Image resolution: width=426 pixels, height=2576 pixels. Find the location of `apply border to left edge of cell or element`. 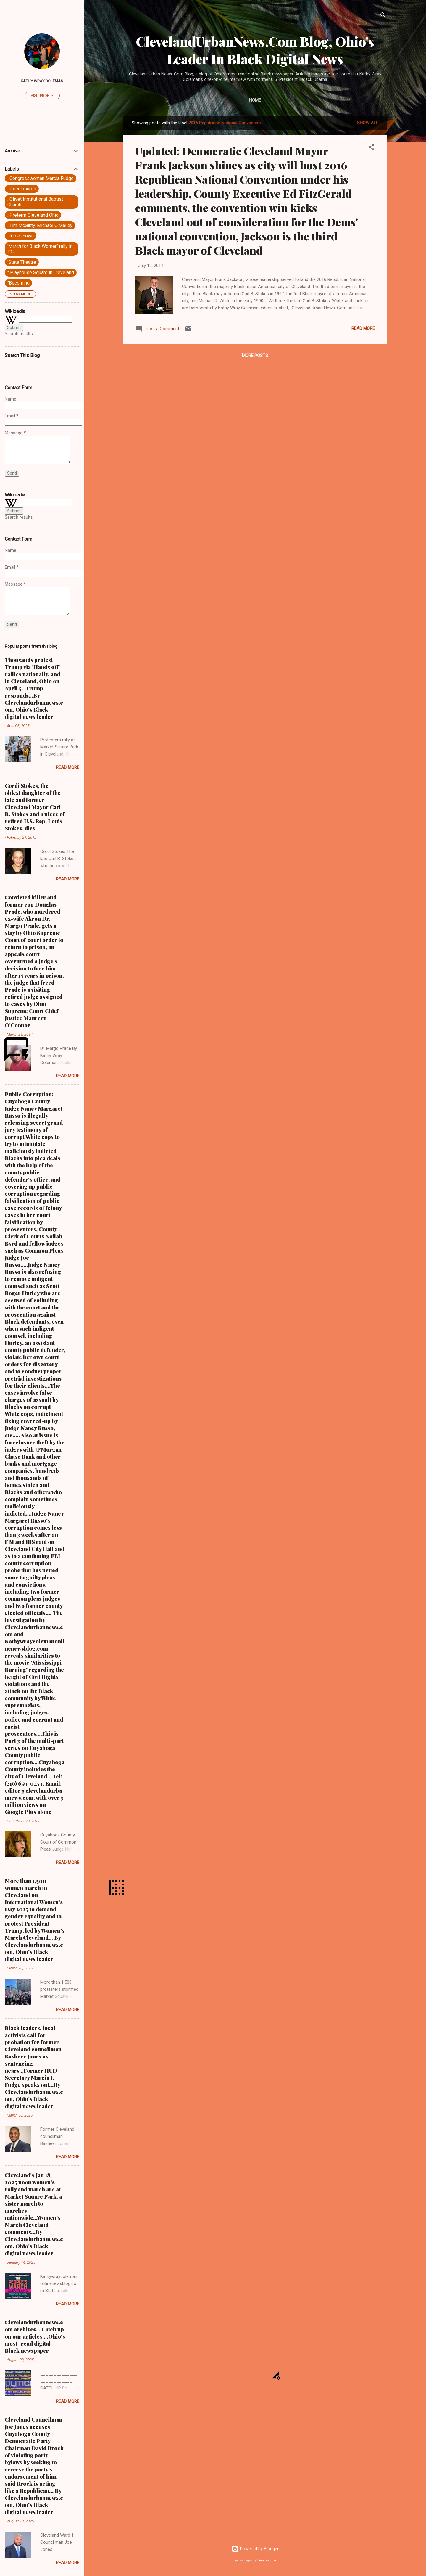

apply border to left edge of cell or element is located at coordinates (116, 1888).